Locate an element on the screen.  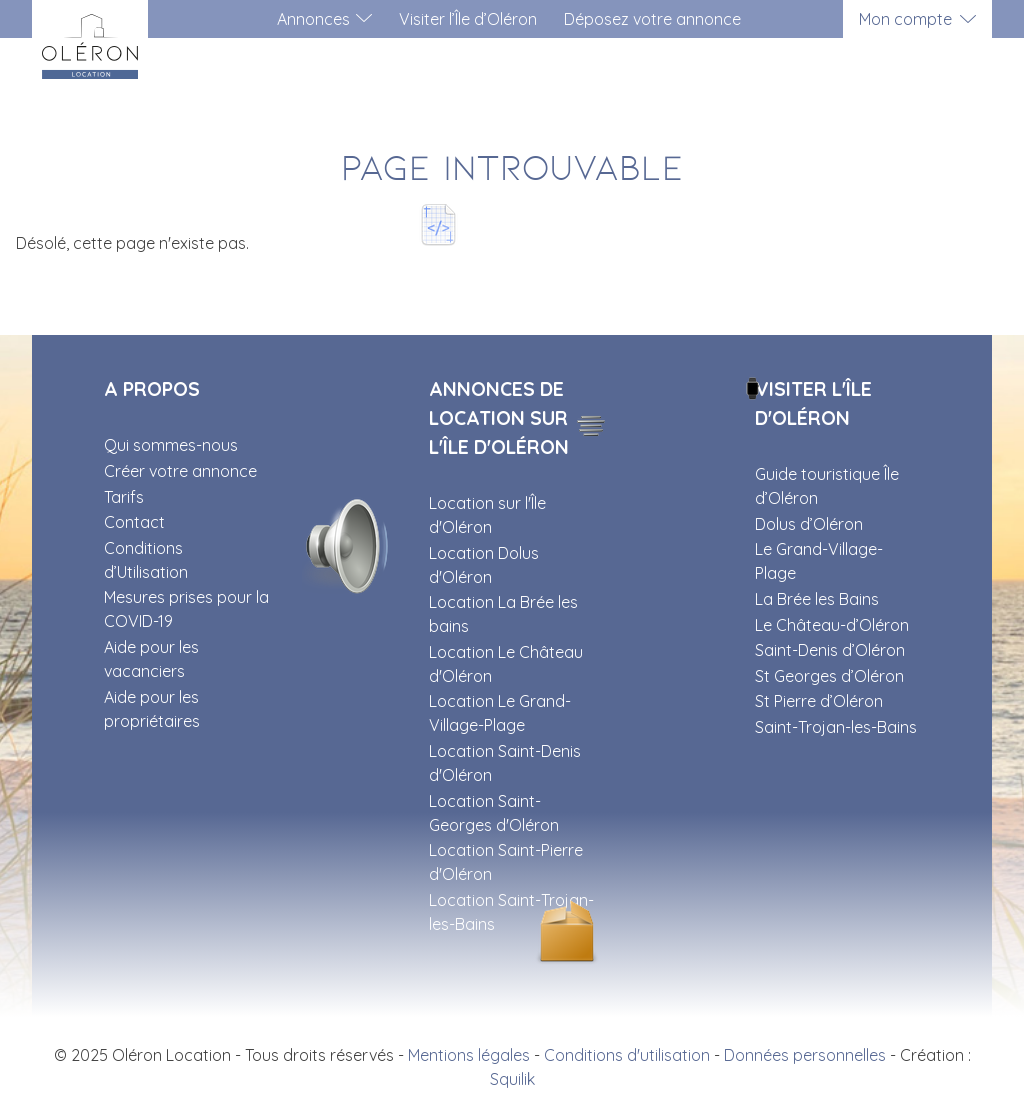
indicates audio is set to low volume is located at coordinates (353, 546).